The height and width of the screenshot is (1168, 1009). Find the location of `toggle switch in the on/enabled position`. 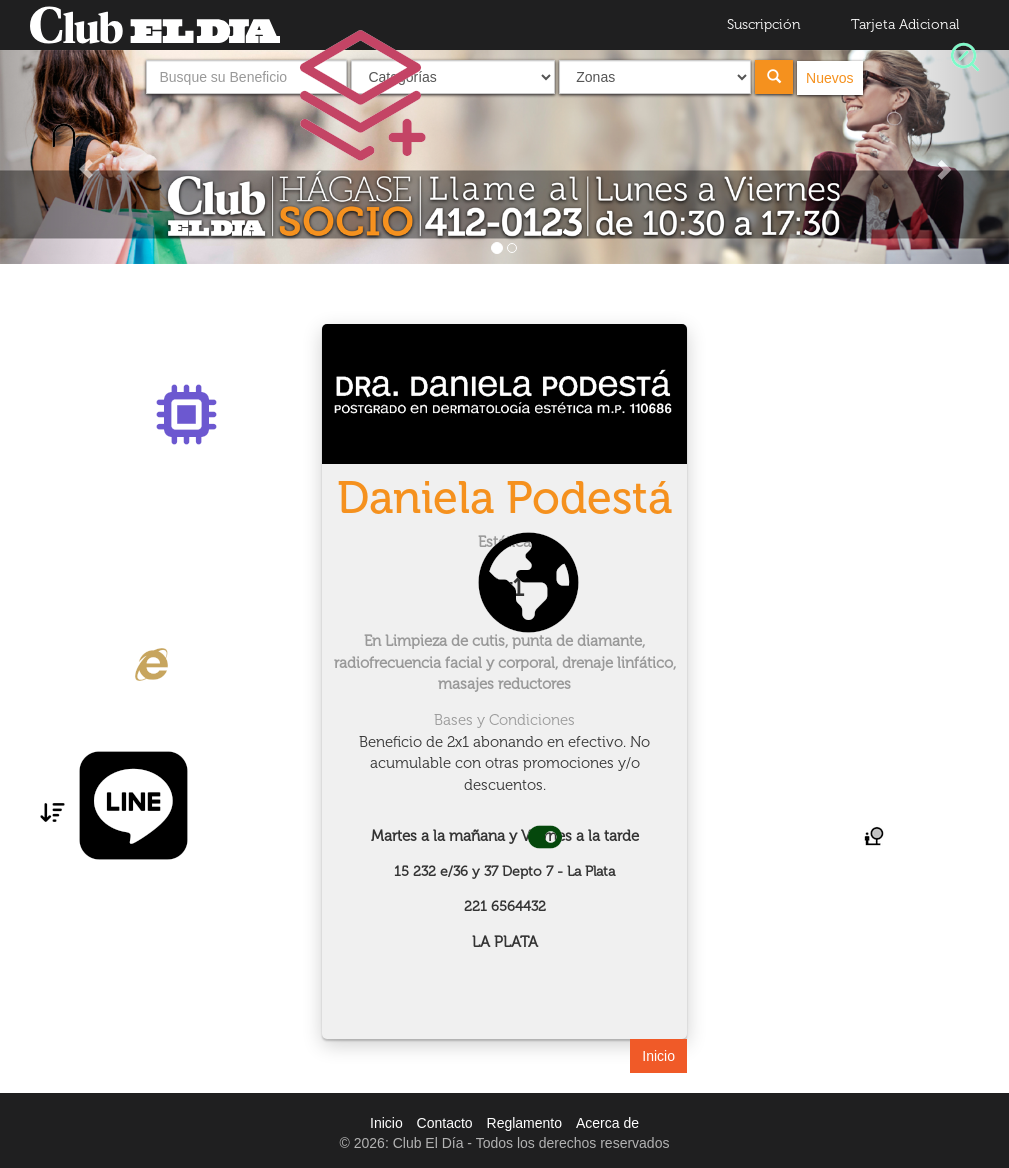

toggle switch in the on/enabled position is located at coordinates (545, 837).